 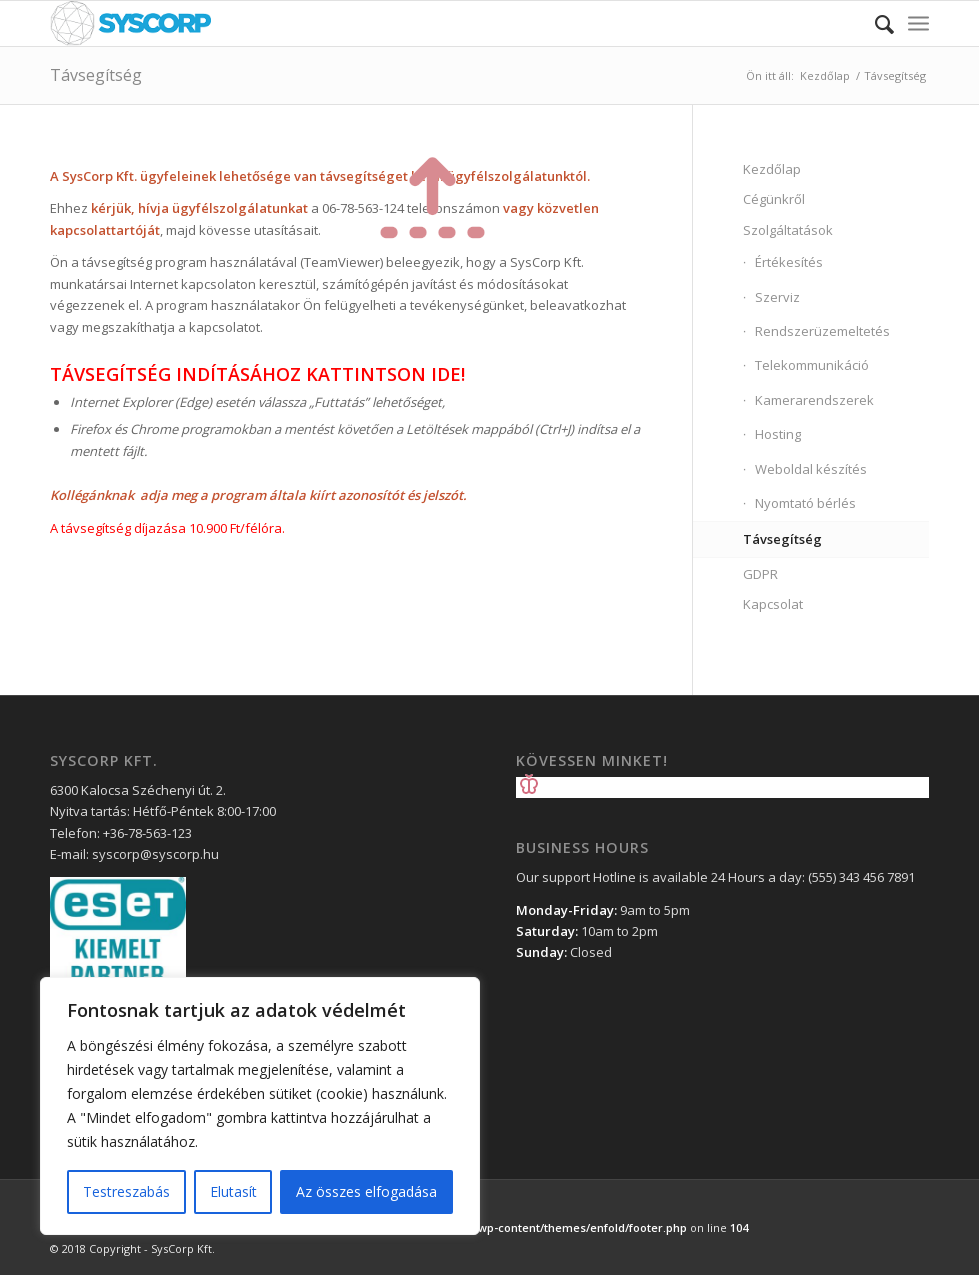 What do you see at coordinates (432, 203) in the screenshot?
I see `collapse content upward` at bounding box center [432, 203].